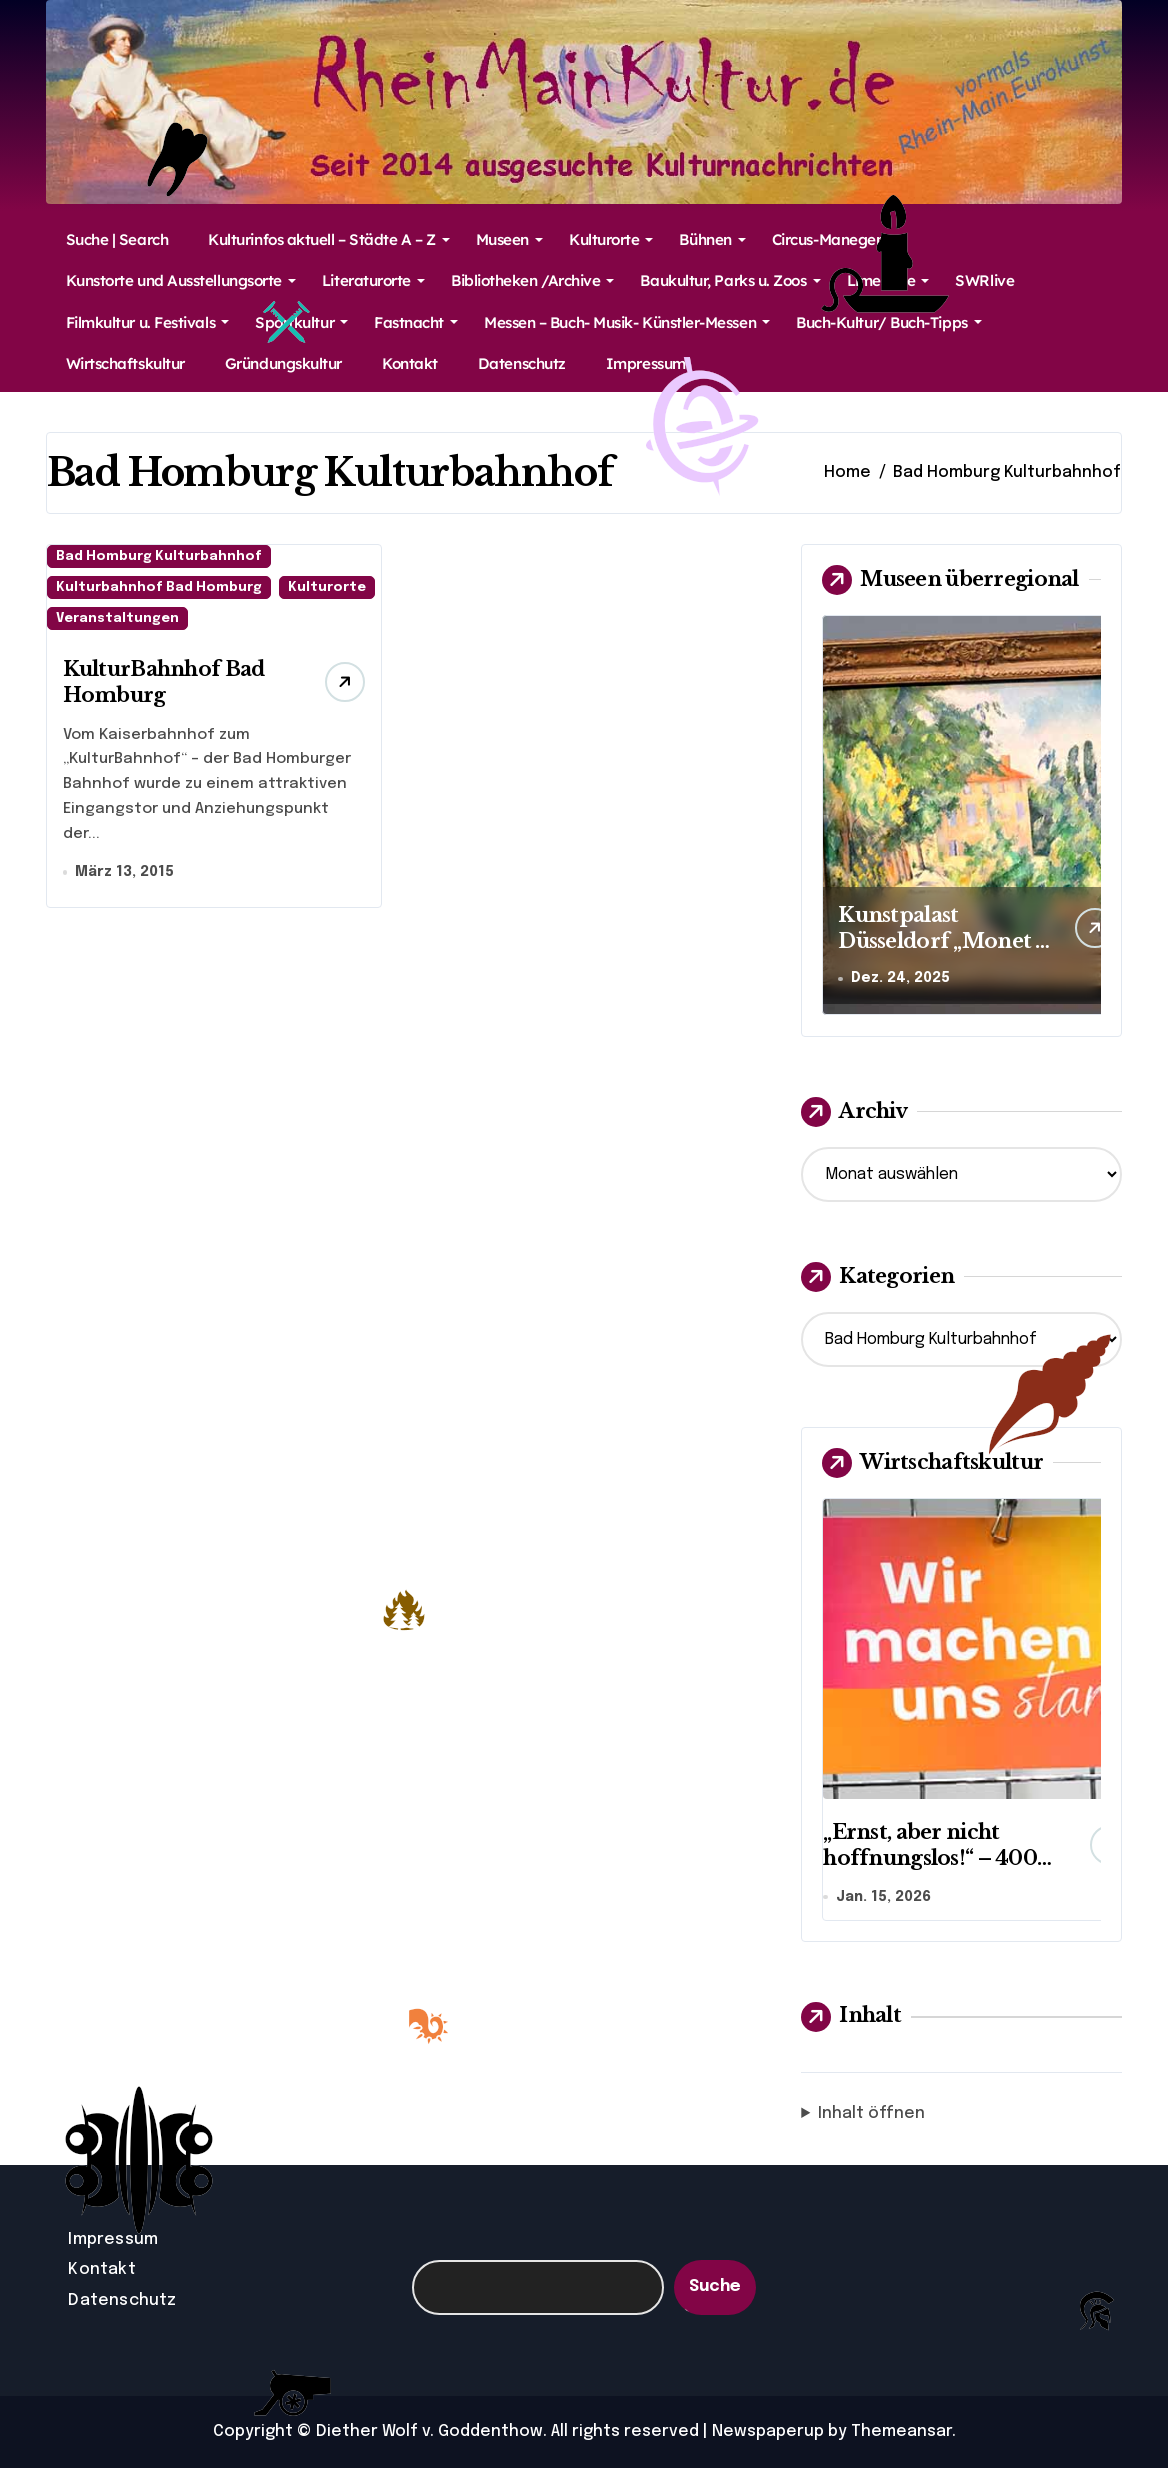 The image size is (1168, 2469). I want to click on abstract game element or power-up indicator, so click(139, 2160).